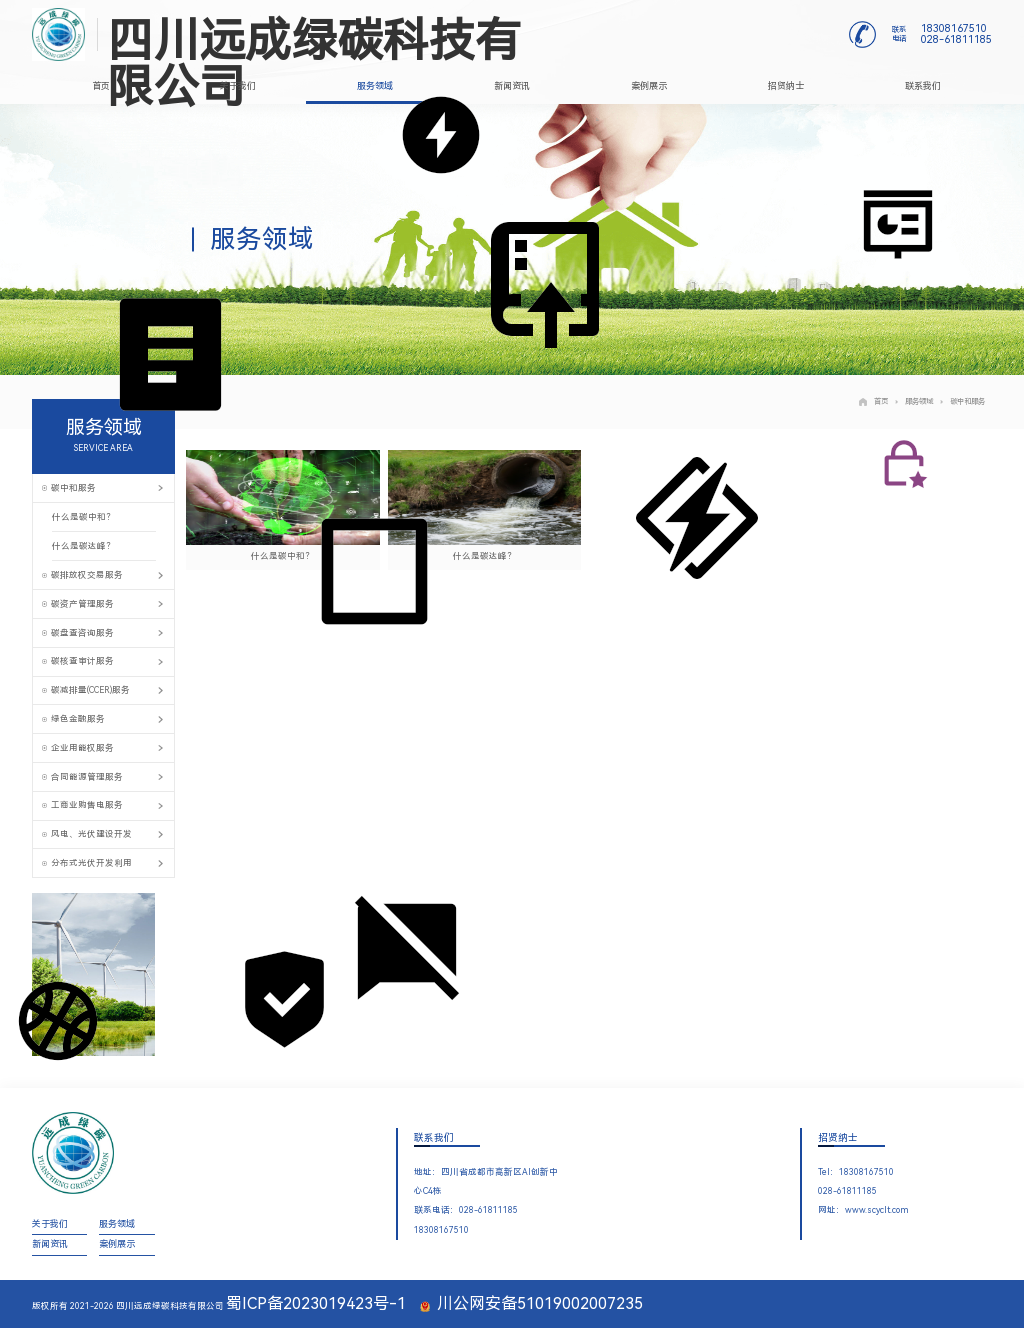 This screenshot has width=1024, height=1328. I want to click on stop media playback, so click(374, 571).